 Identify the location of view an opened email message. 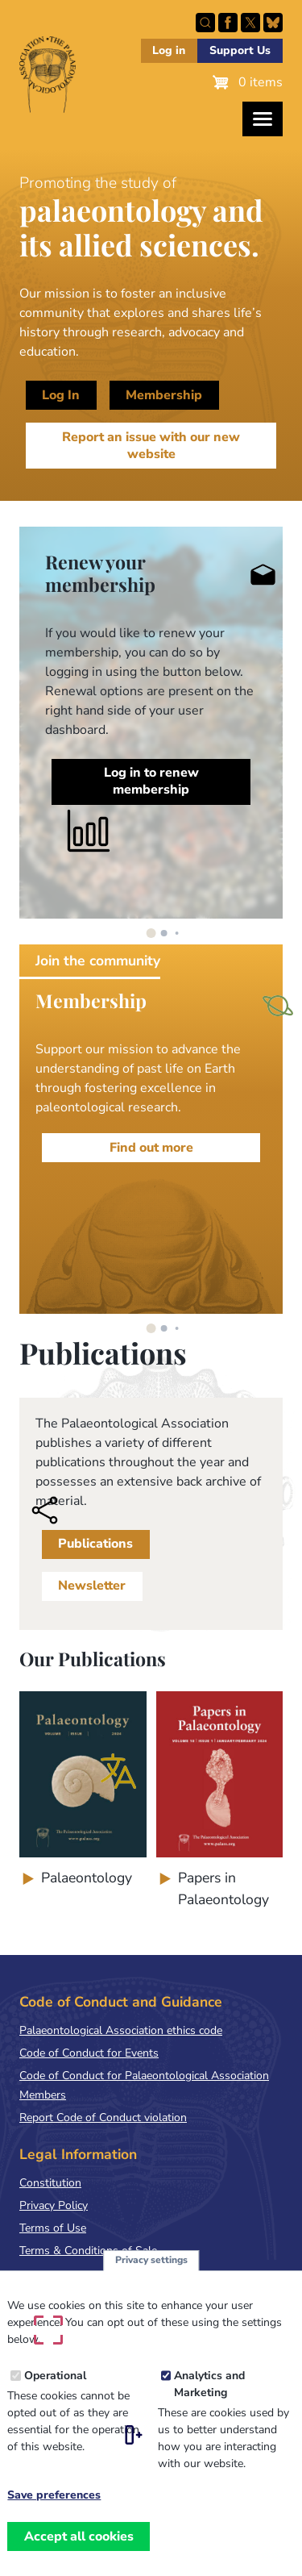
(263, 574).